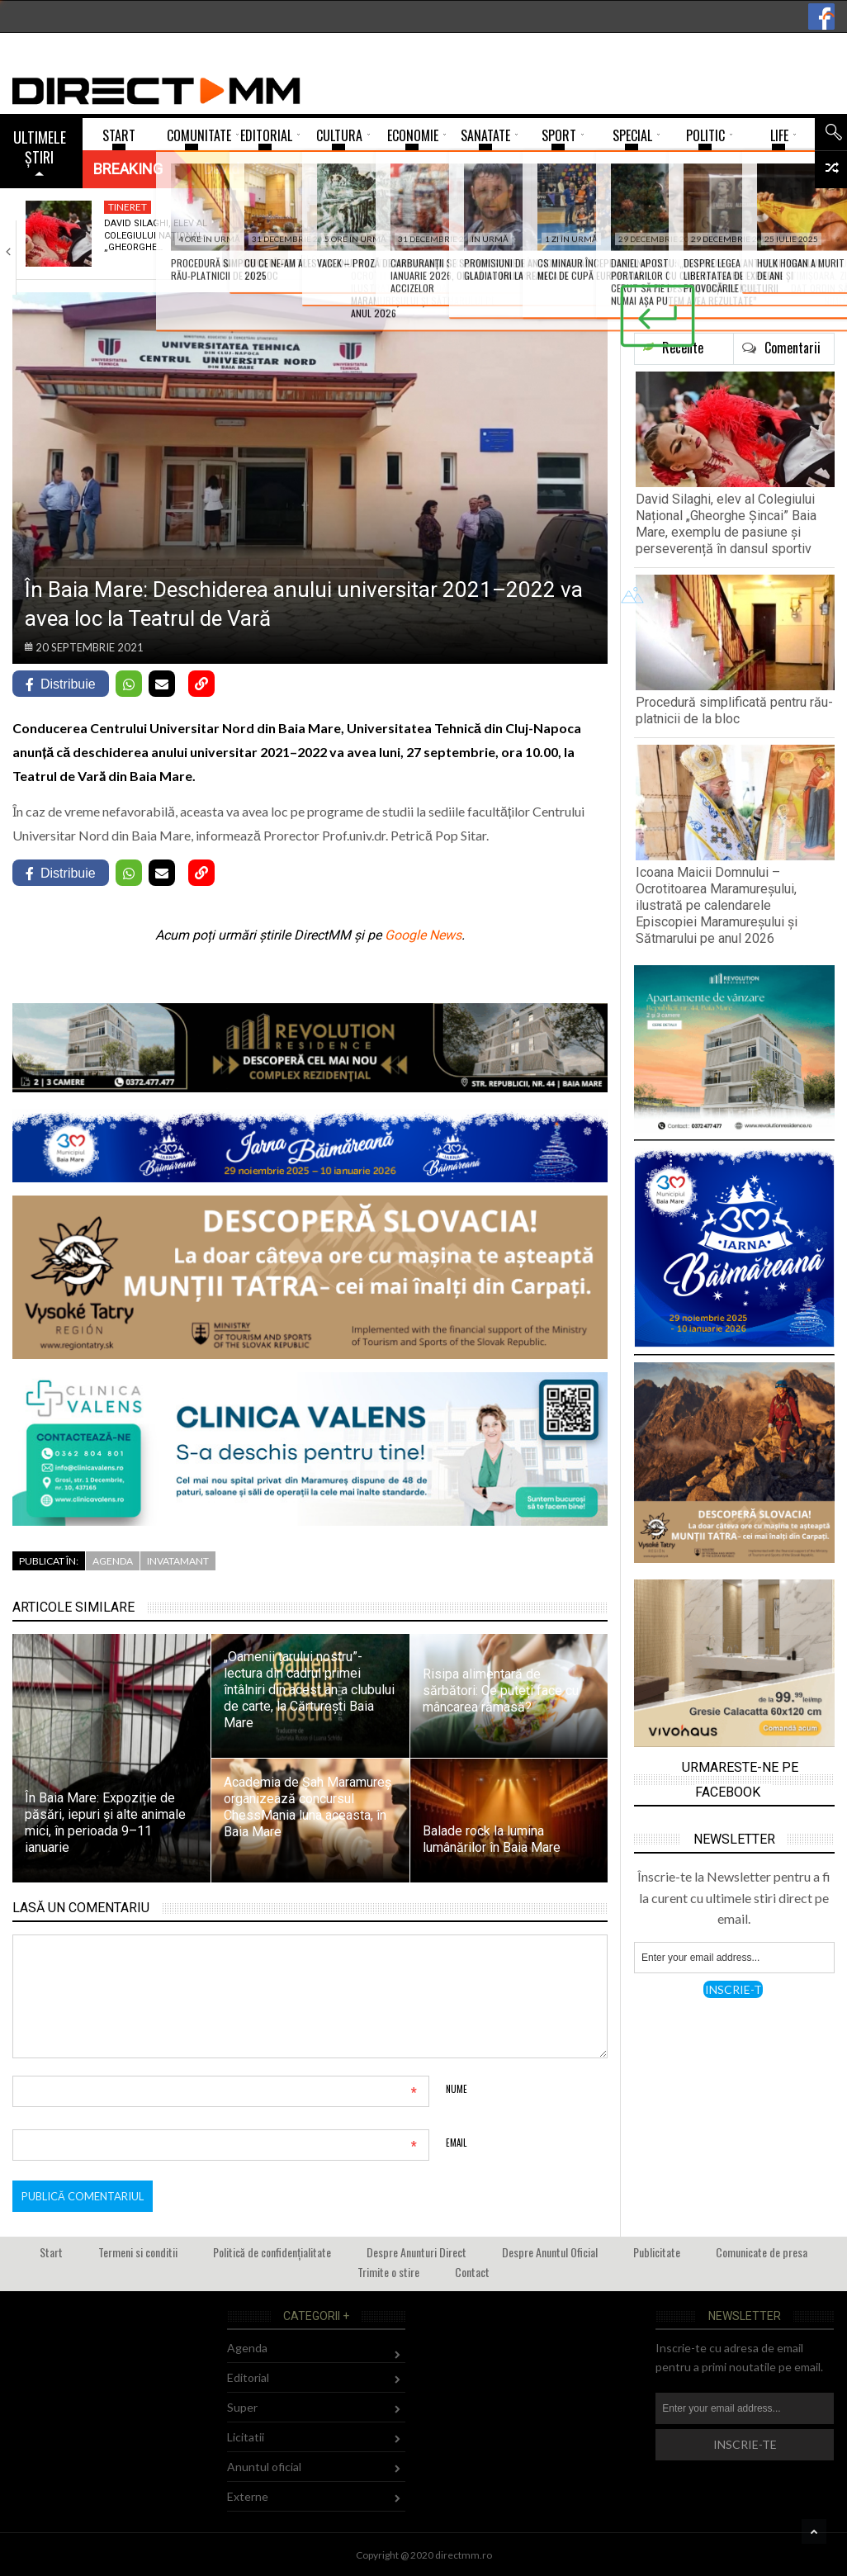 The image size is (847, 2576). I want to click on press enter or return key, so click(657, 315).